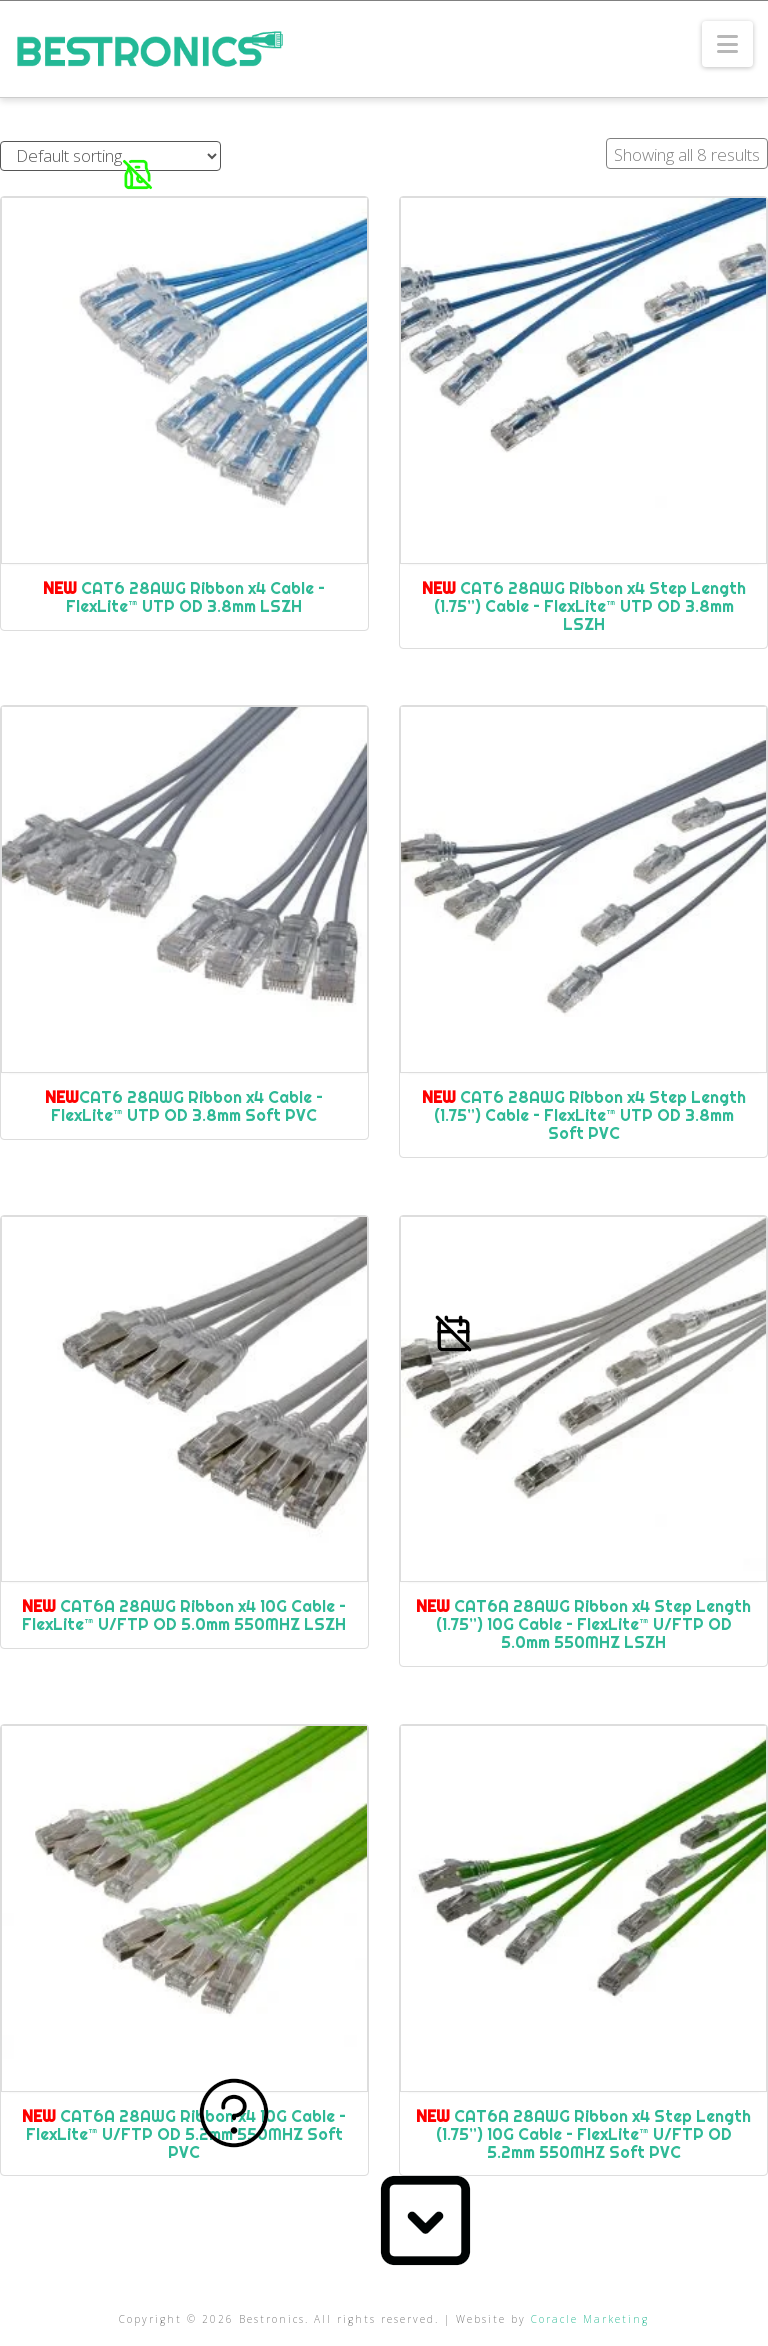 The height and width of the screenshot is (2346, 768). What do you see at coordinates (137, 174) in the screenshot?
I see `item unavailable for takeout or delivery` at bounding box center [137, 174].